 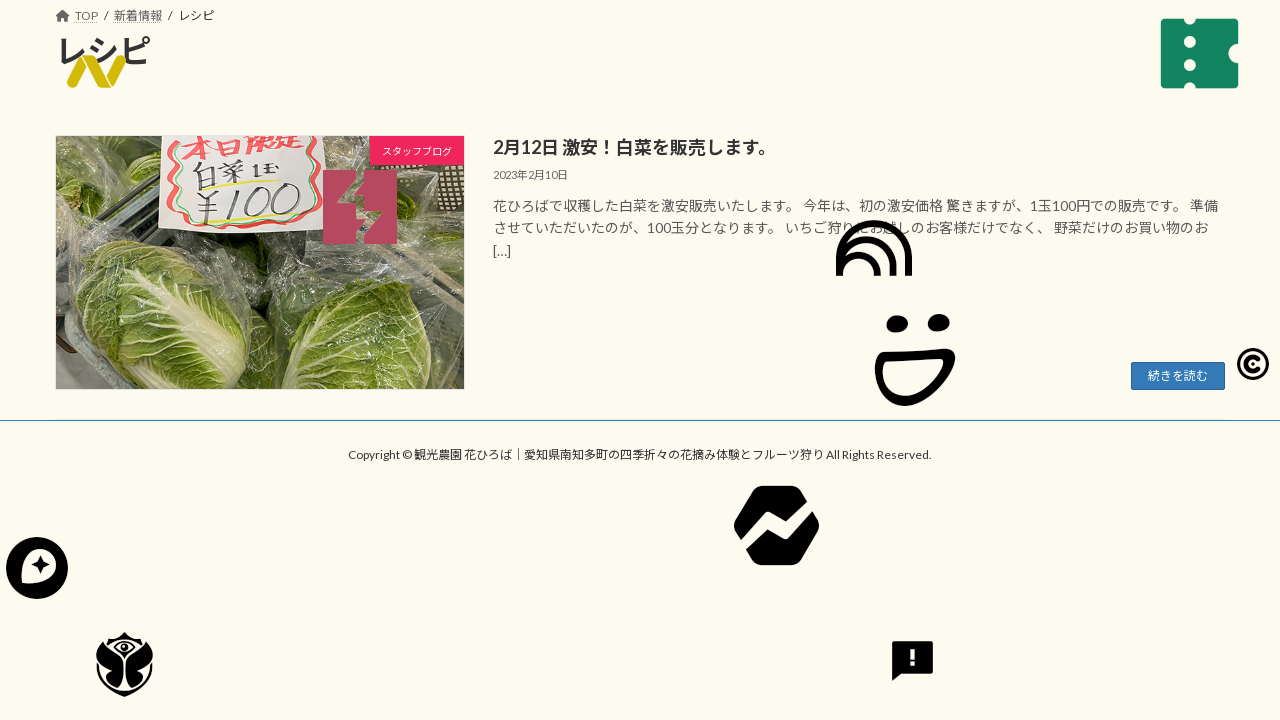 What do you see at coordinates (776, 525) in the screenshot?
I see `open Baremetrics dashboard` at bounding box center [776, 525].